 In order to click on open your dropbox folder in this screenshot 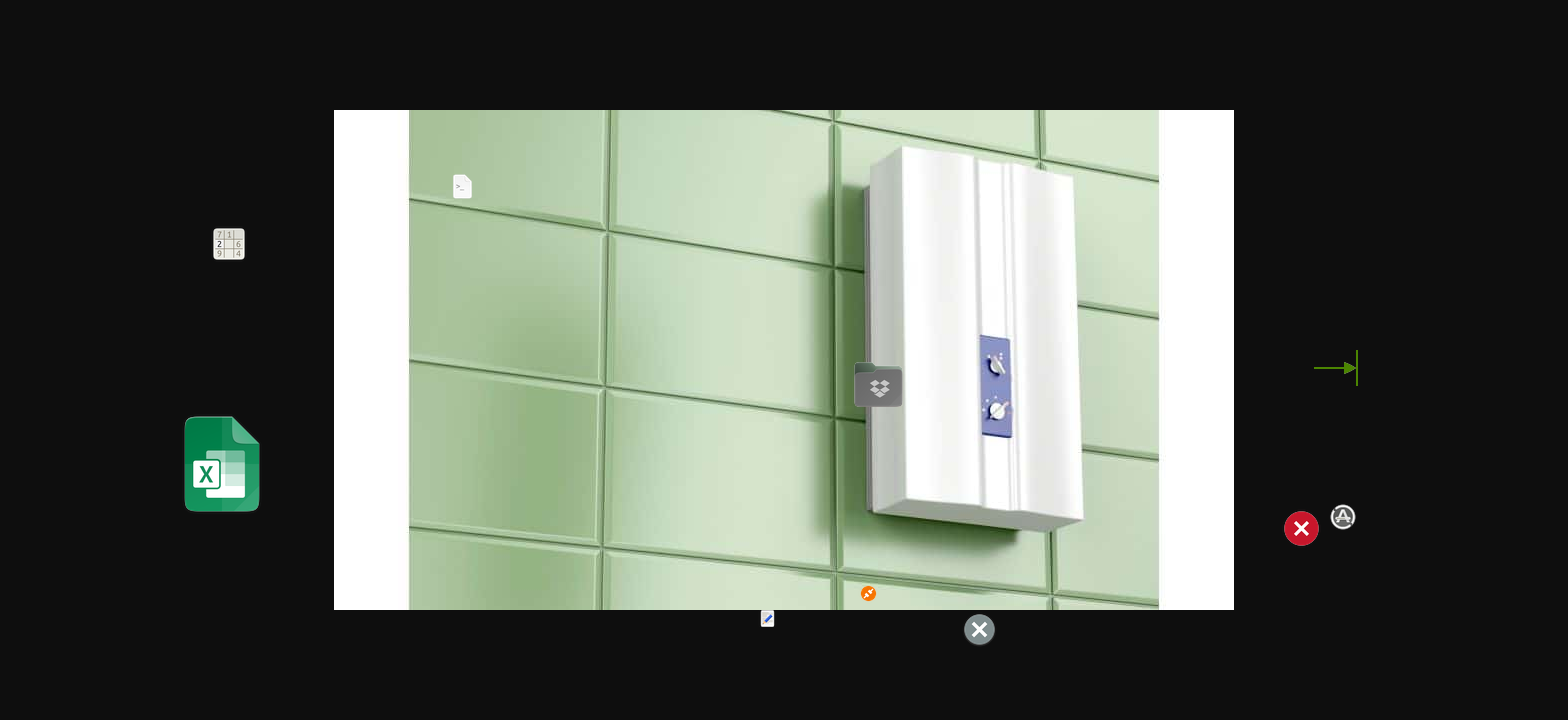, I will do `click(878, 384)`.